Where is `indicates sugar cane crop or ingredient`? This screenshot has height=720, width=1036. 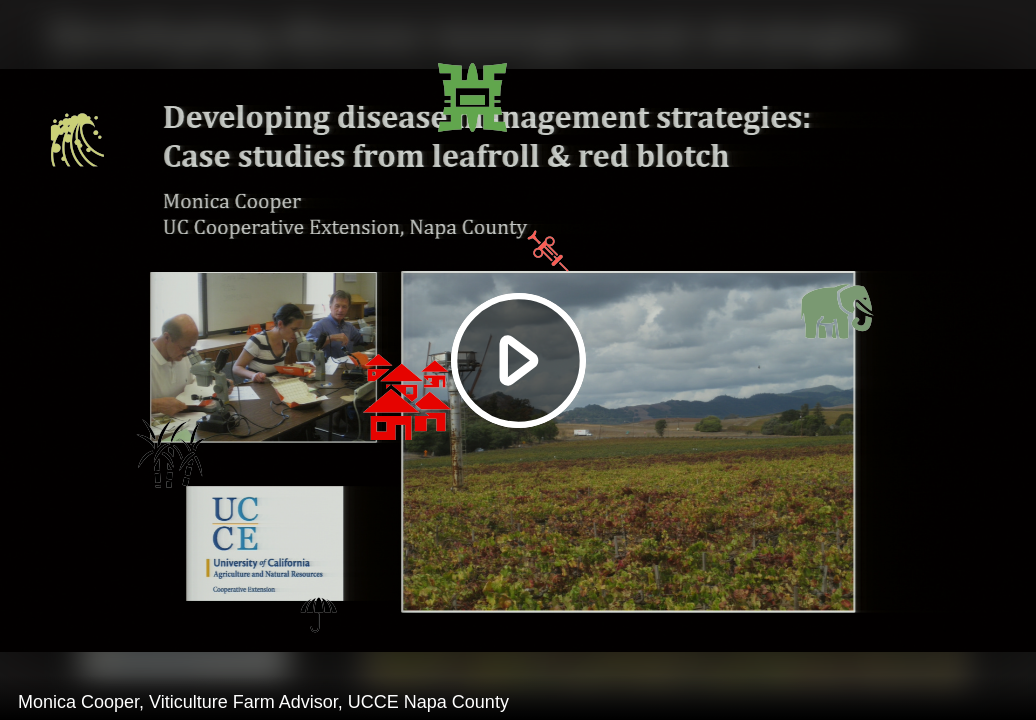 indicates sugar cane crop or ingredient is located at coordinates (171, 453).